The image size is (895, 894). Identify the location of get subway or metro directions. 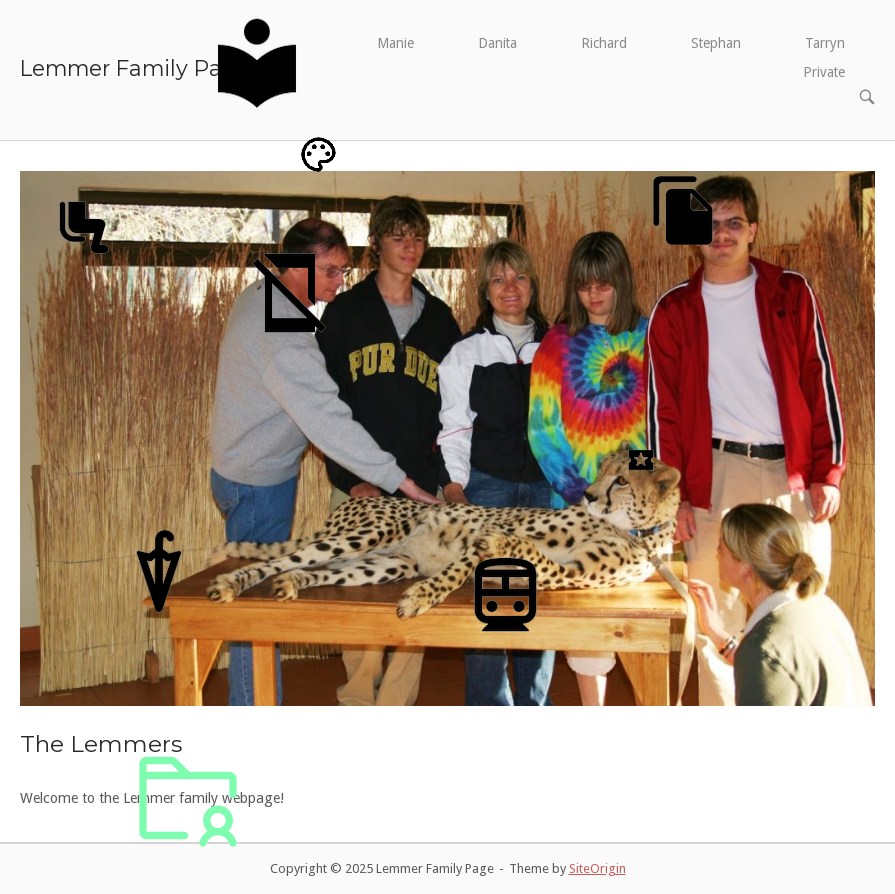
(505, 596).